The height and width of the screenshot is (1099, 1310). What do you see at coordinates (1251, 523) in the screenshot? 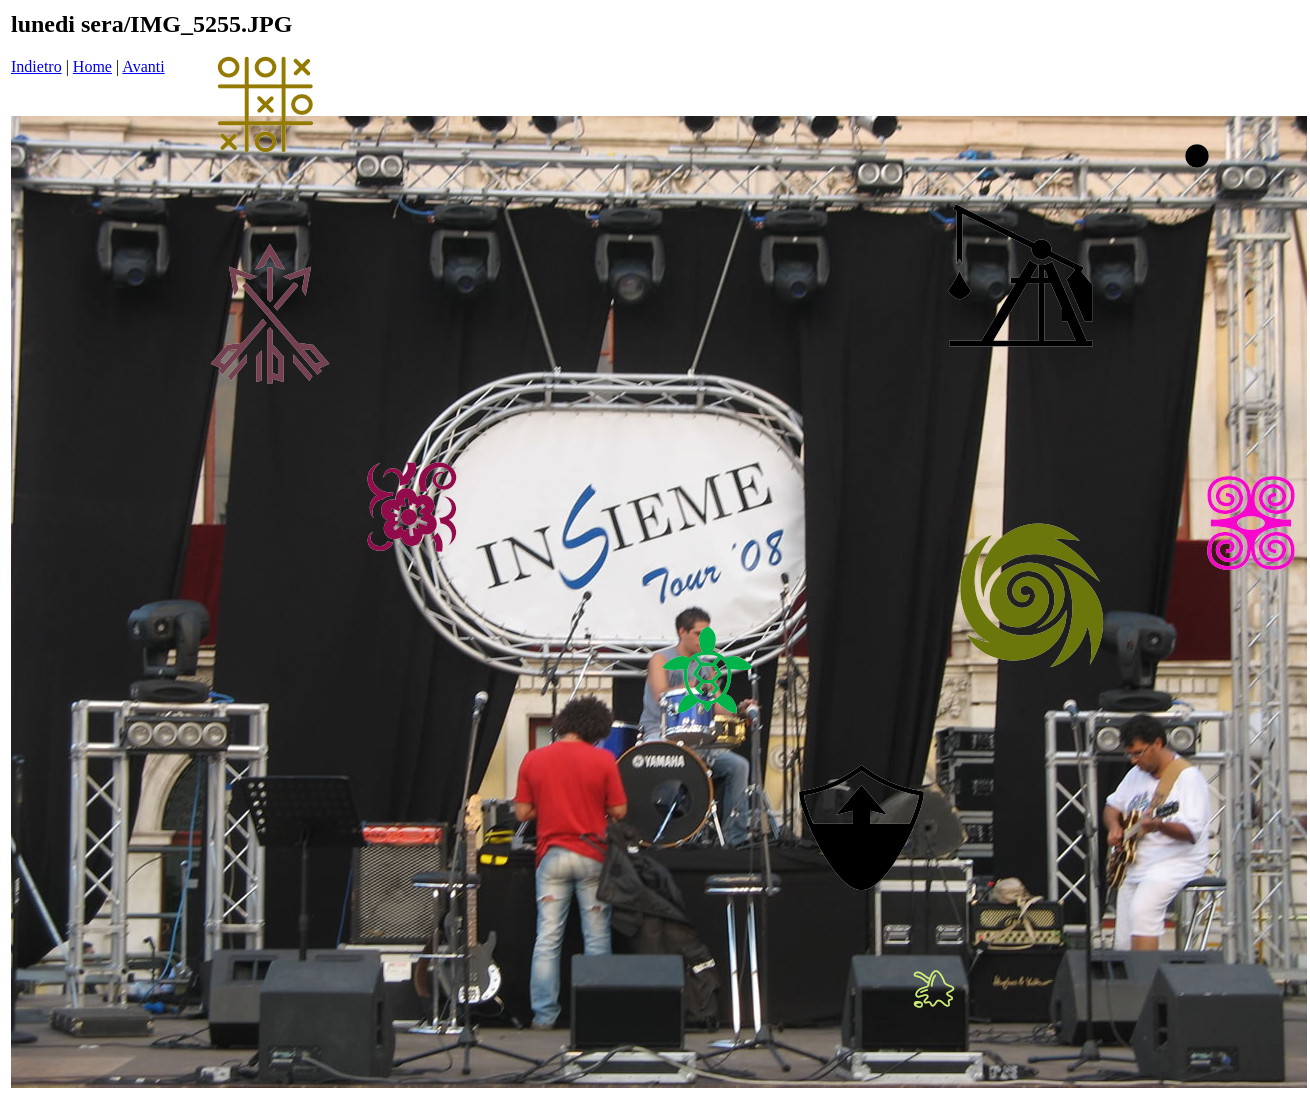
I see `dwennimmen adinkra symbol representing humility and strength` at bounding box center [1251, 523].